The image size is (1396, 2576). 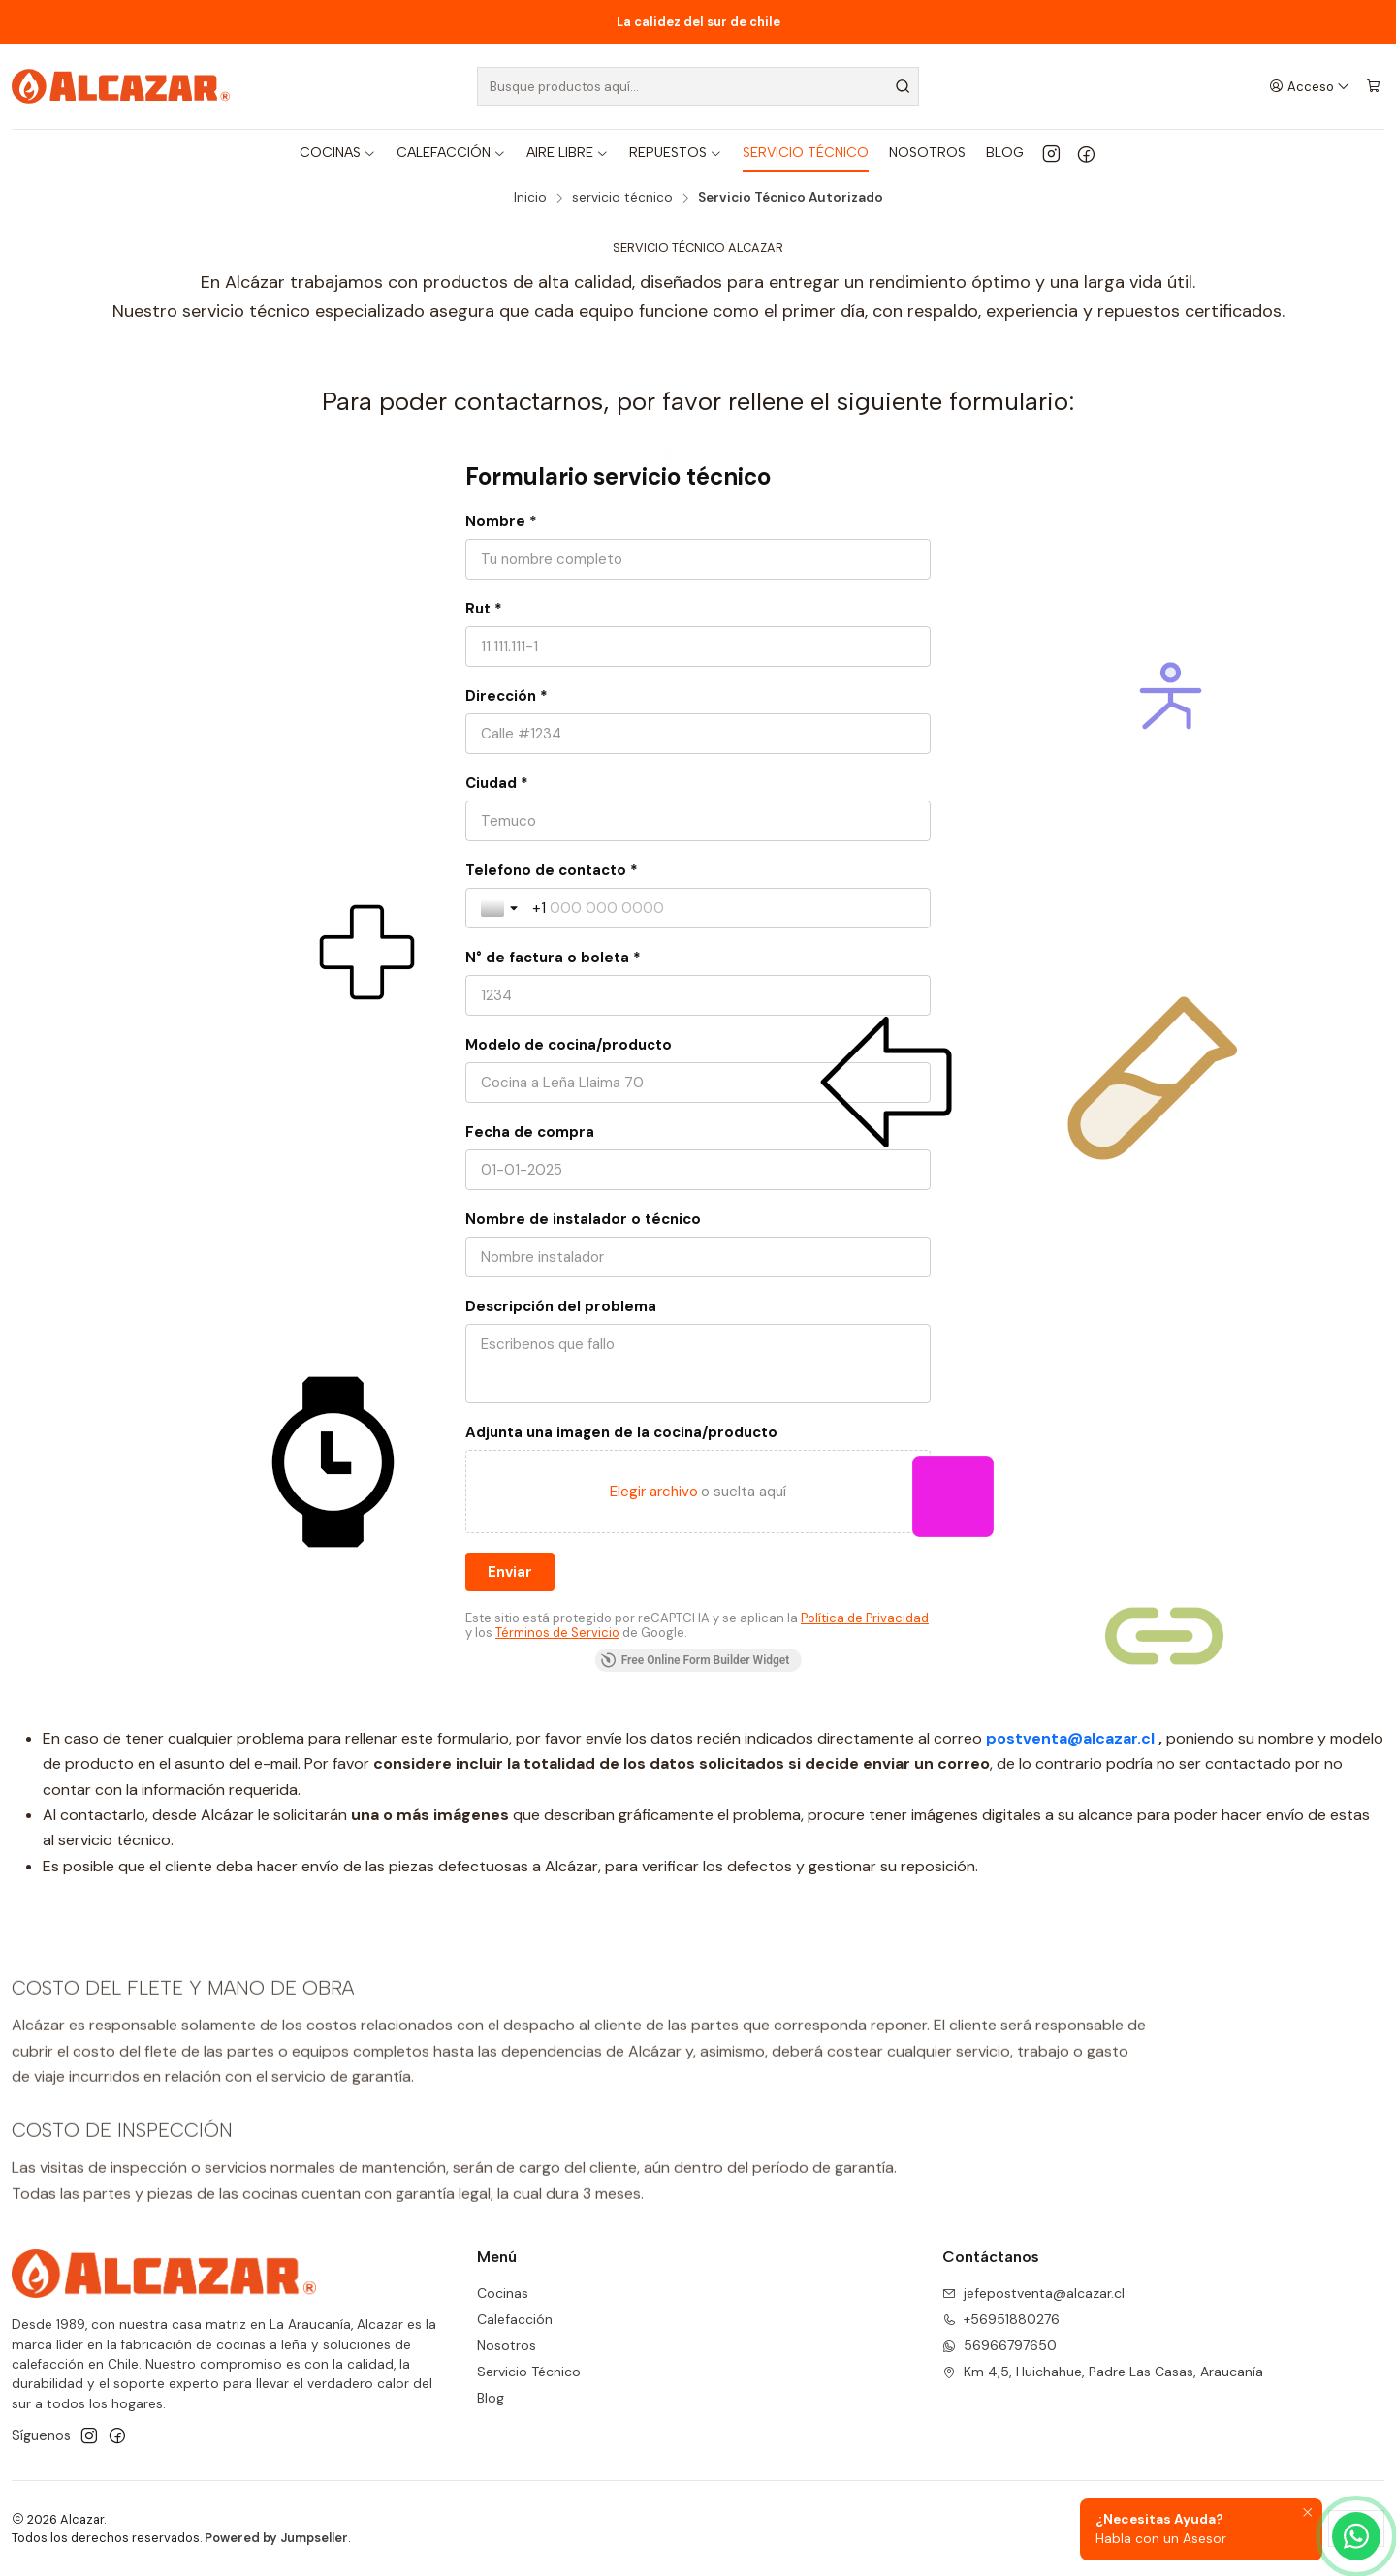 I want to click on copy link to clipboard, so click(x=1164, y=1636).